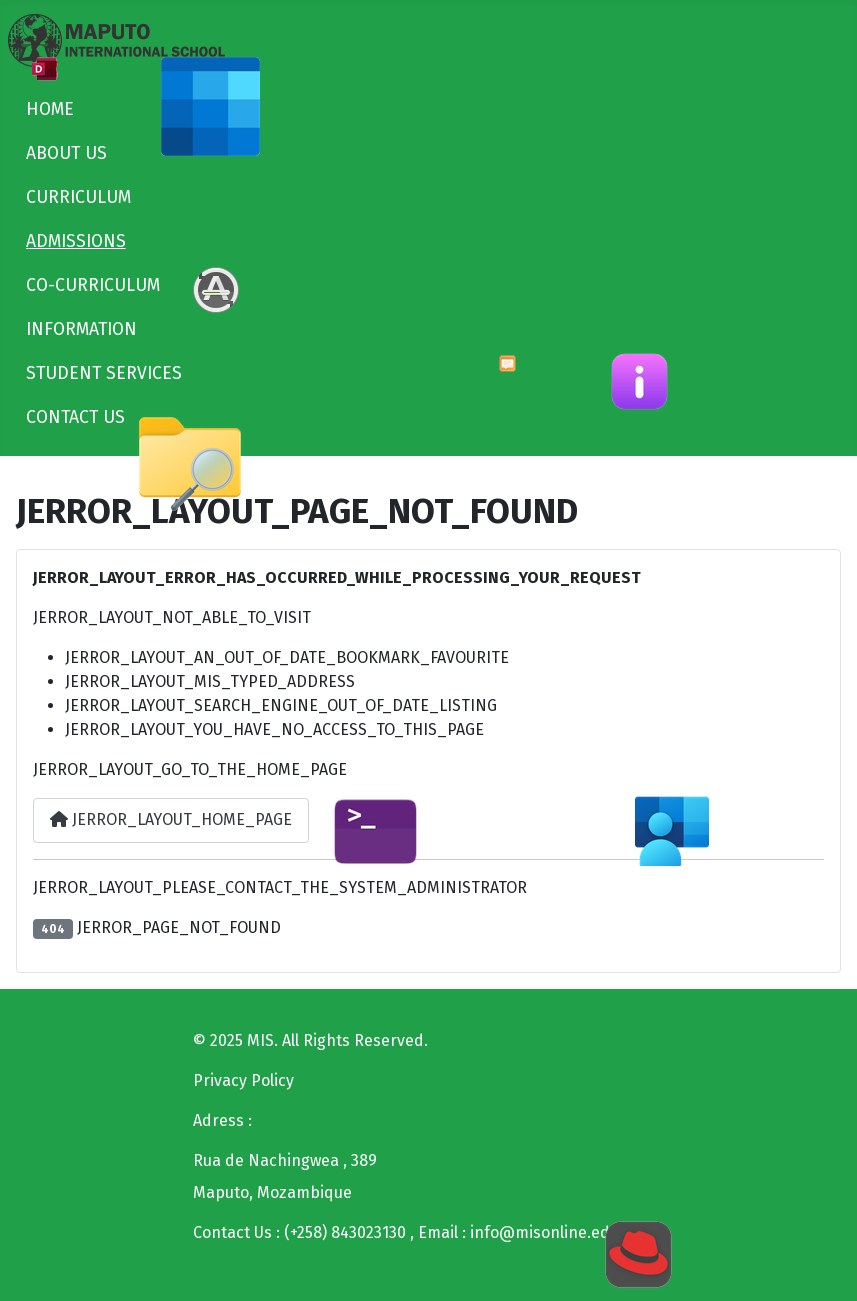 The image size is (857, 1301). I want to click on open the calendar app, so click(210, 106).